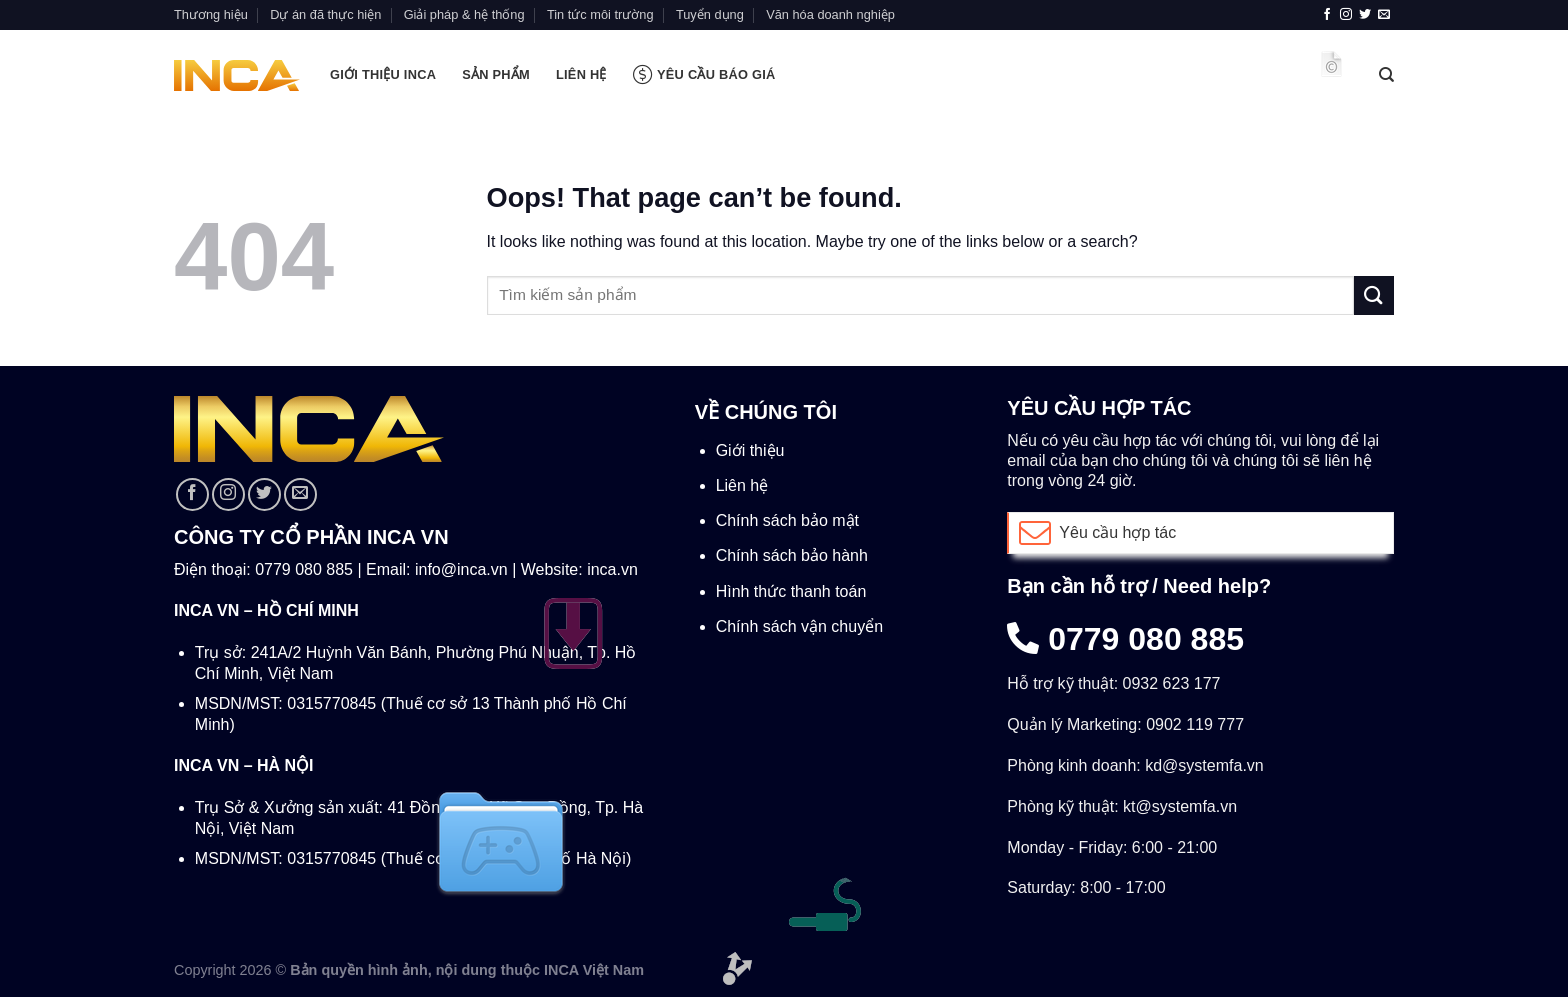 The width and height of the screenshot is (1568, 997). I want to click on open your games folder, so click(501, 842).